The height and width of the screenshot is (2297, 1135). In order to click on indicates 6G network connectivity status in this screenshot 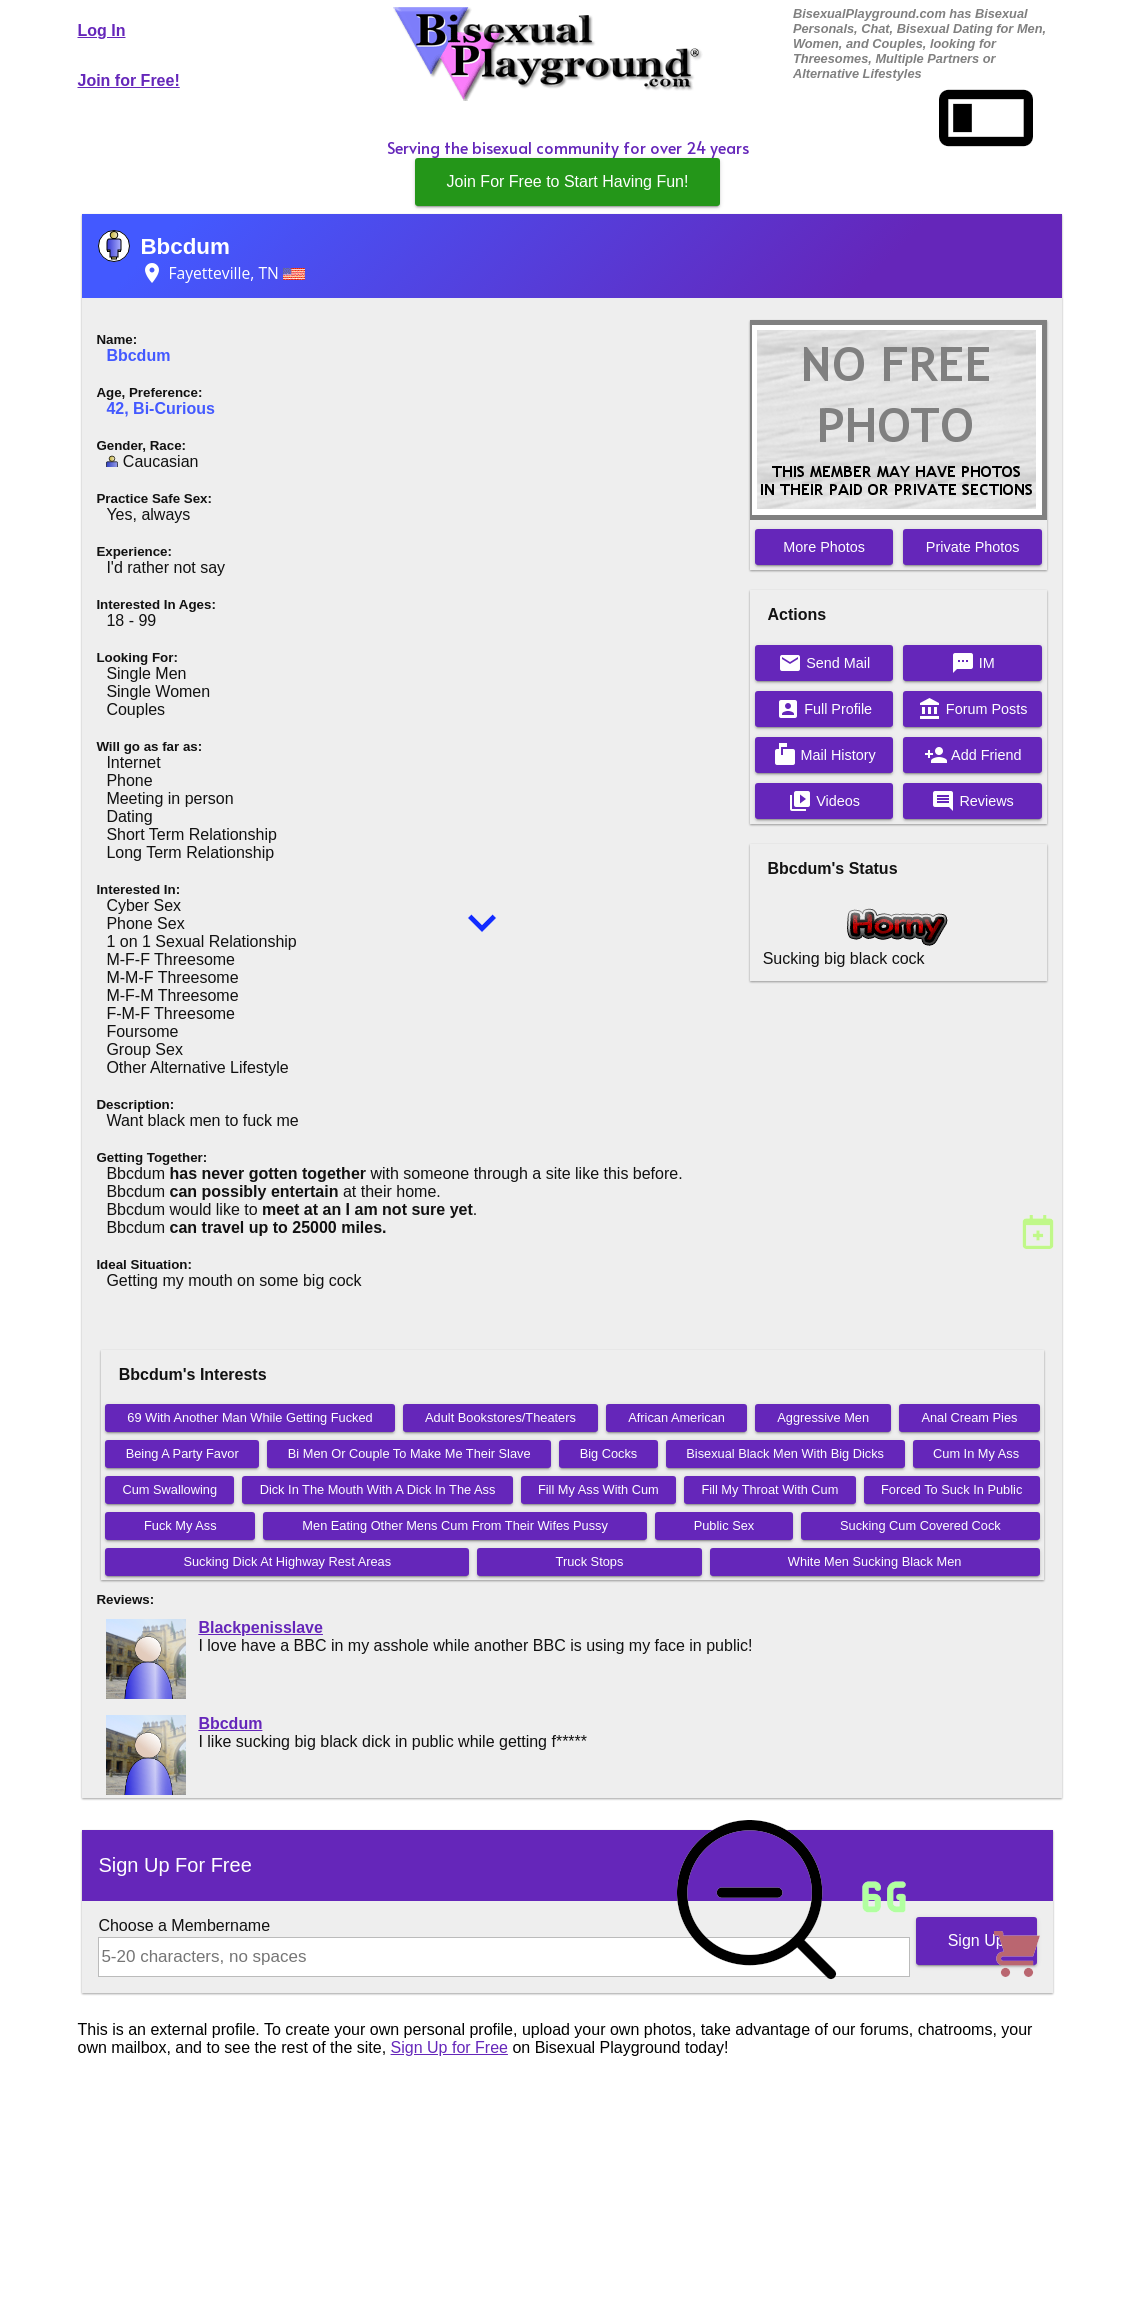, I will do `click(884, 1897)`.